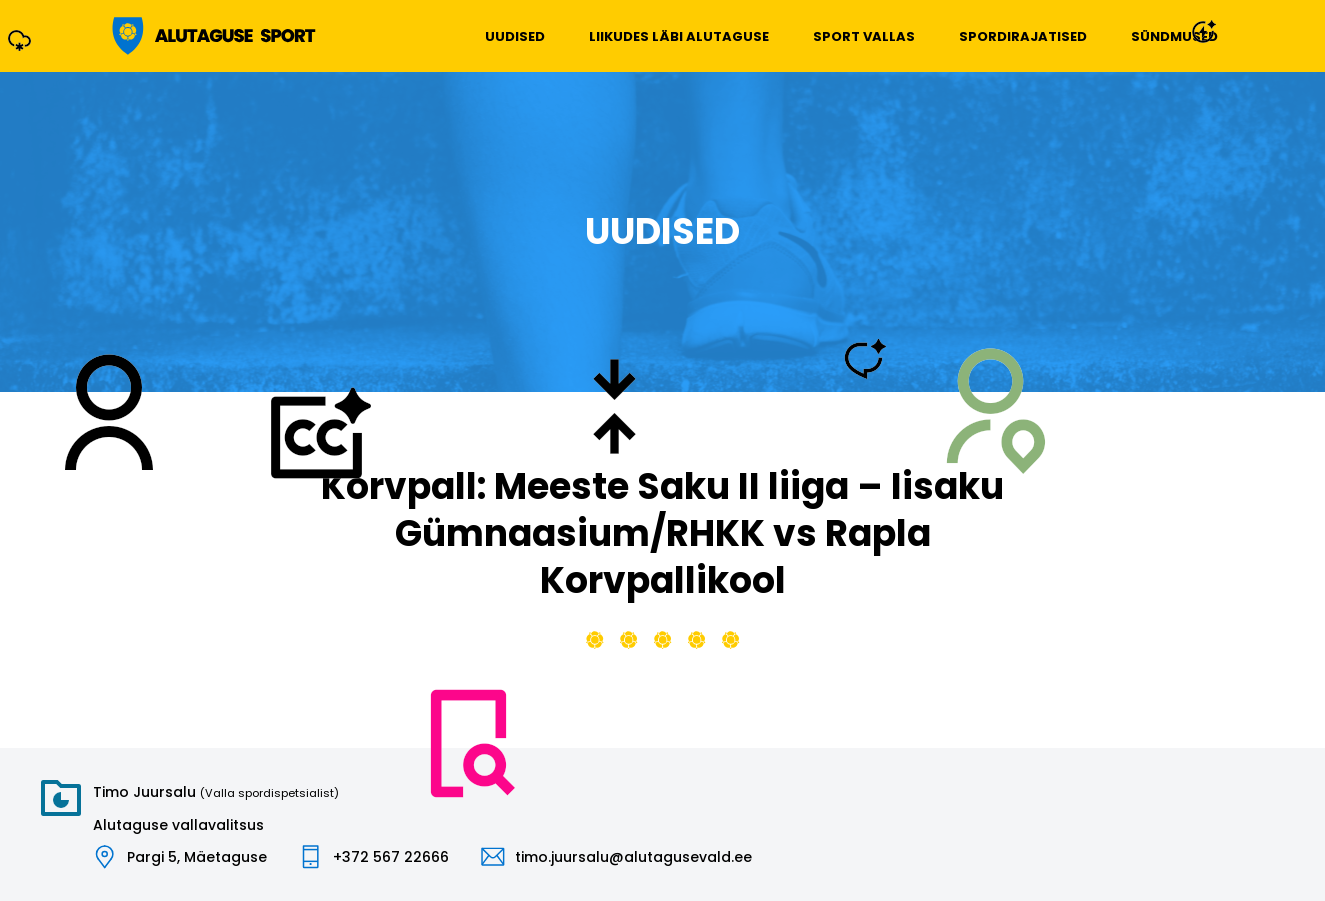 Image resolution: width=1325 pixels, height=901 pixels. I want to click on view your profile, so click(109, 415).